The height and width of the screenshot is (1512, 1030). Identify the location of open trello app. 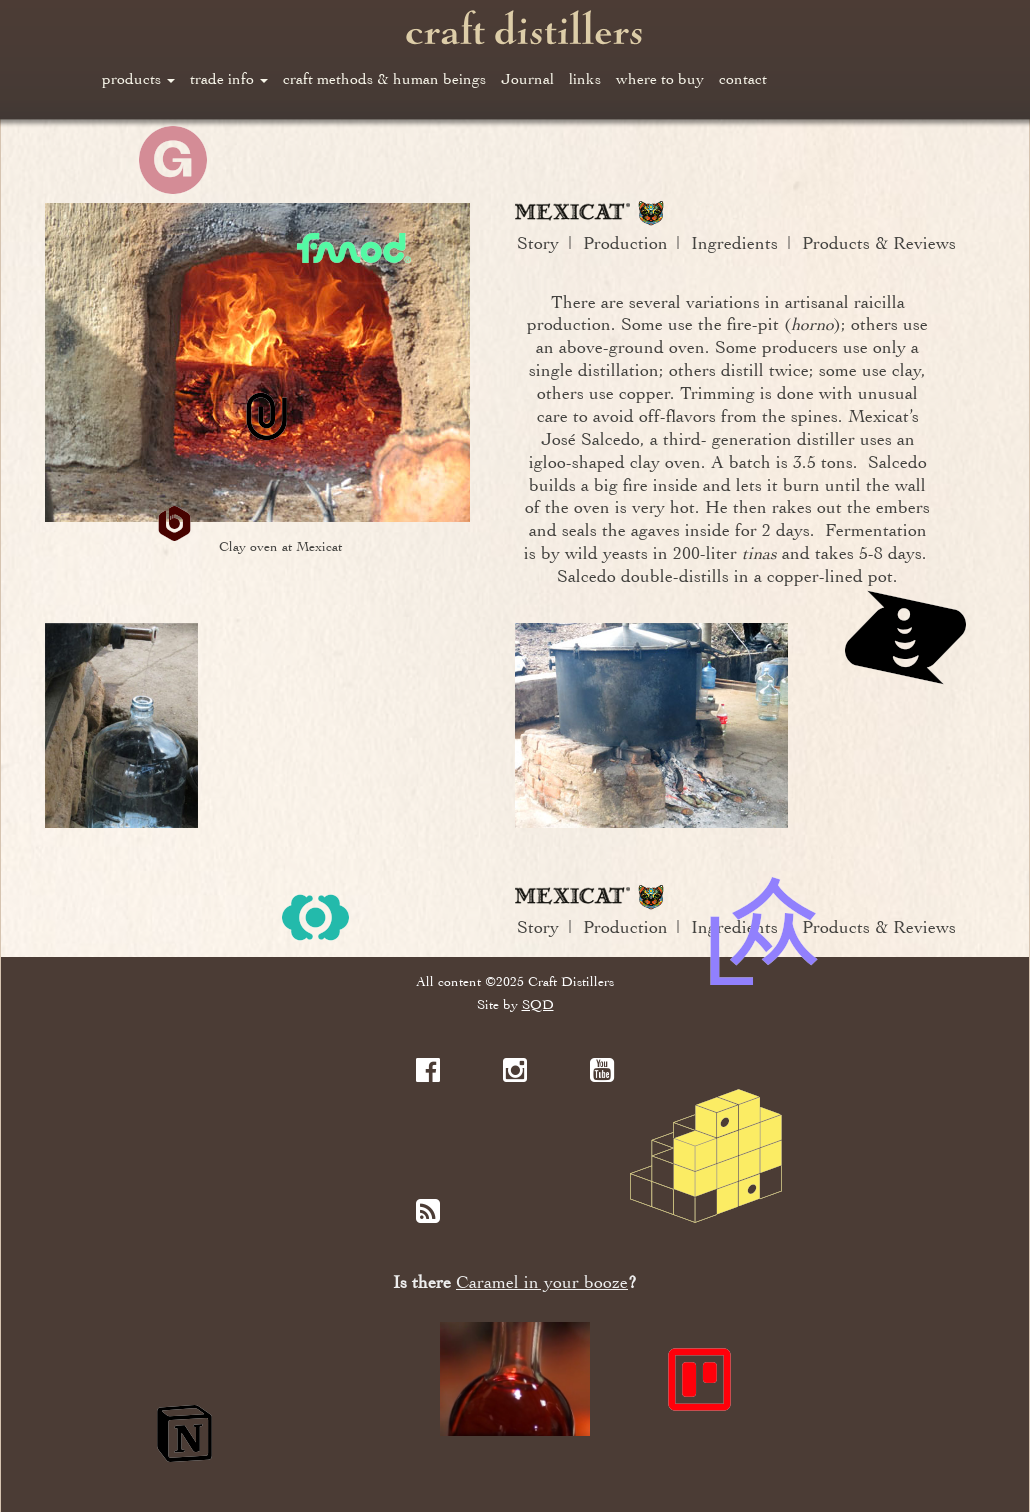
(699, 1379).